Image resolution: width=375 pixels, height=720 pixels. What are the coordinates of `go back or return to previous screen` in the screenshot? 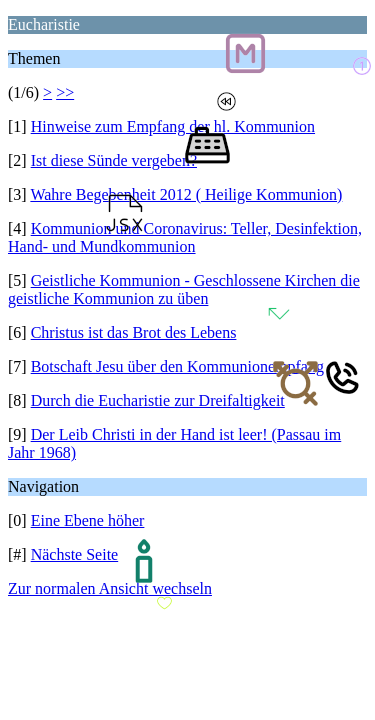 It's located at (279, 313).